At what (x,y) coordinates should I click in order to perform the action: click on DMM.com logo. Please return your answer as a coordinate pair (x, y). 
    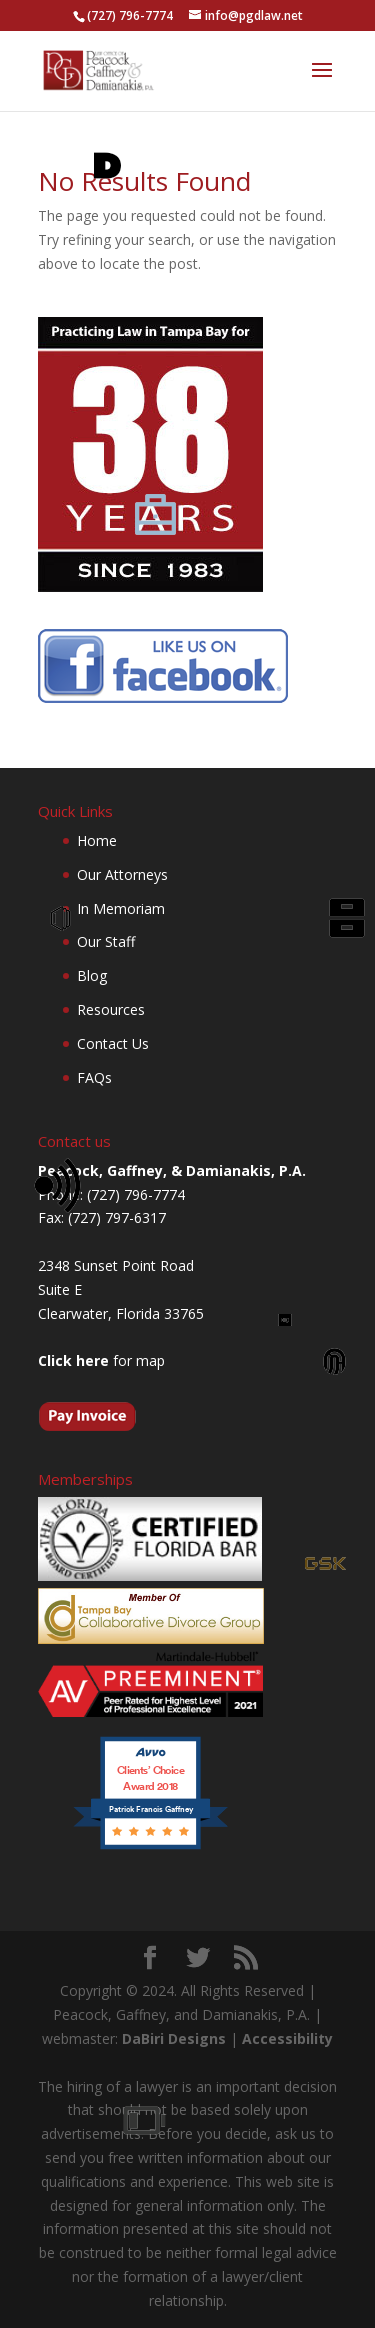
    Looking at the image, I should click on (107, 165).